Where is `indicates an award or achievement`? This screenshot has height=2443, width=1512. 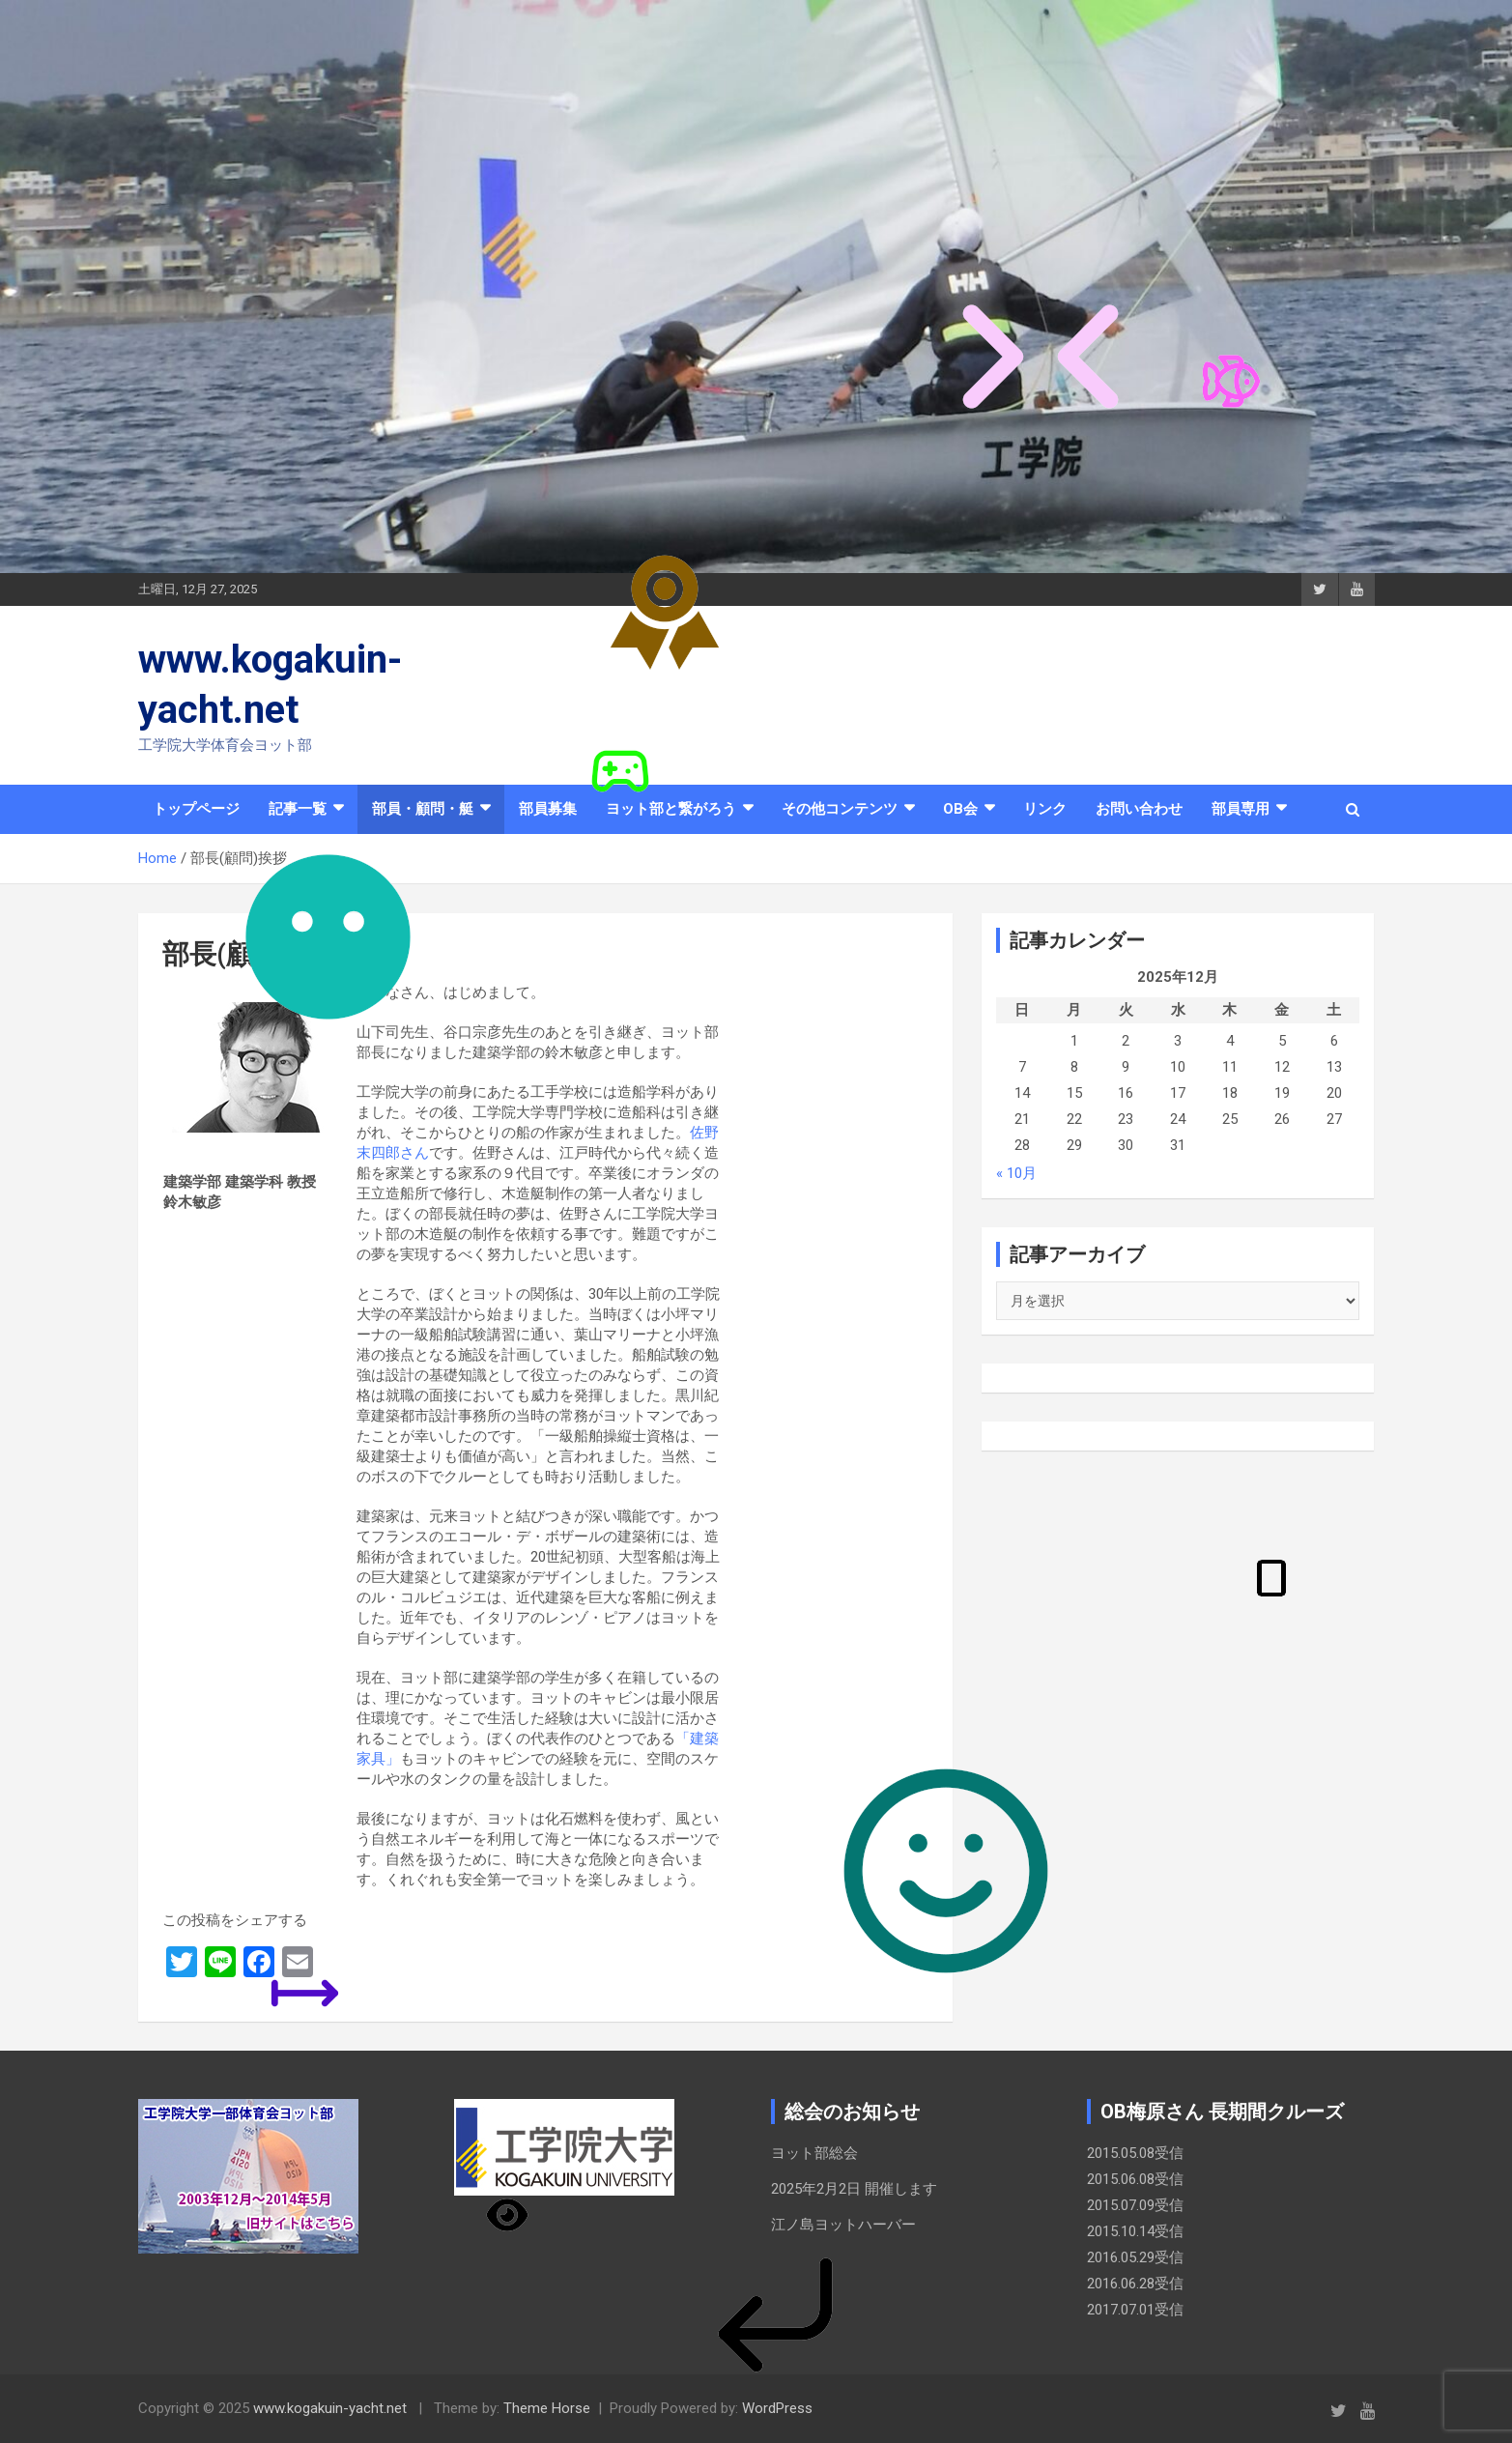 indicates an award or achievement is located at coordinates (665, 611).